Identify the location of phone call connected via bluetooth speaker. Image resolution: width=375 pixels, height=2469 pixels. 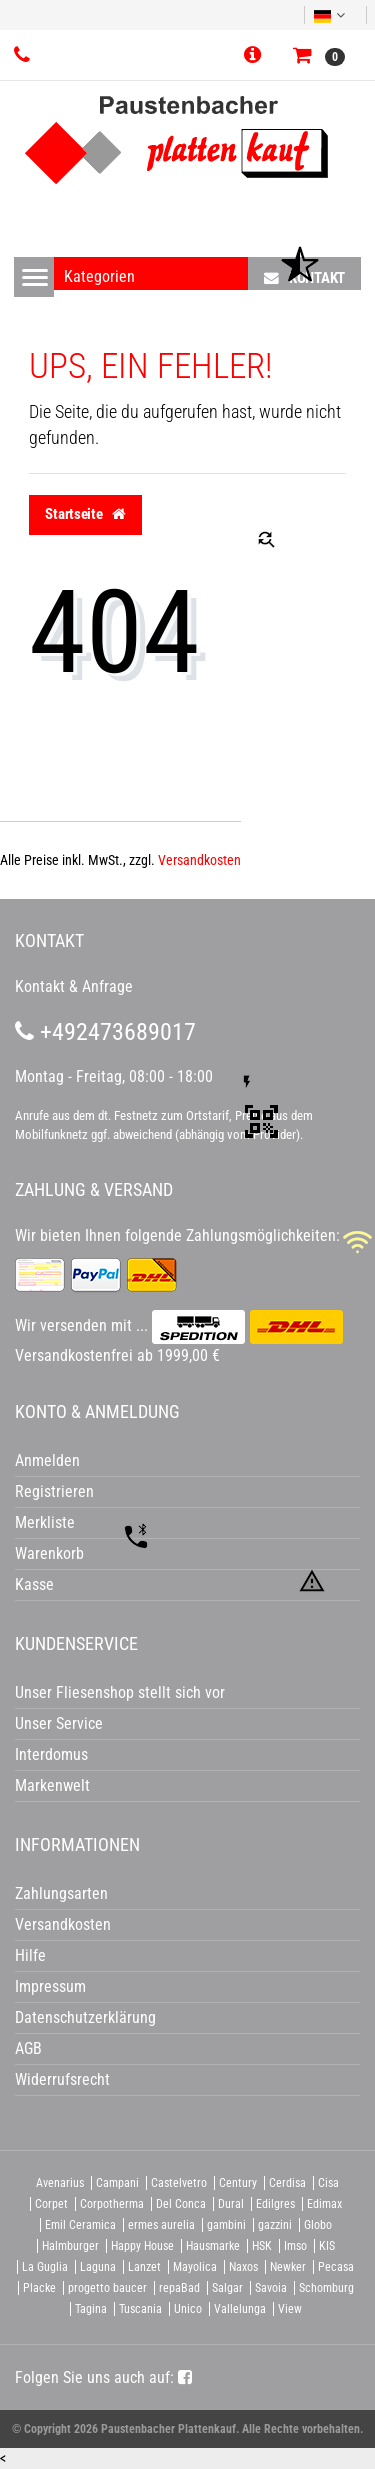
(136, 1537).